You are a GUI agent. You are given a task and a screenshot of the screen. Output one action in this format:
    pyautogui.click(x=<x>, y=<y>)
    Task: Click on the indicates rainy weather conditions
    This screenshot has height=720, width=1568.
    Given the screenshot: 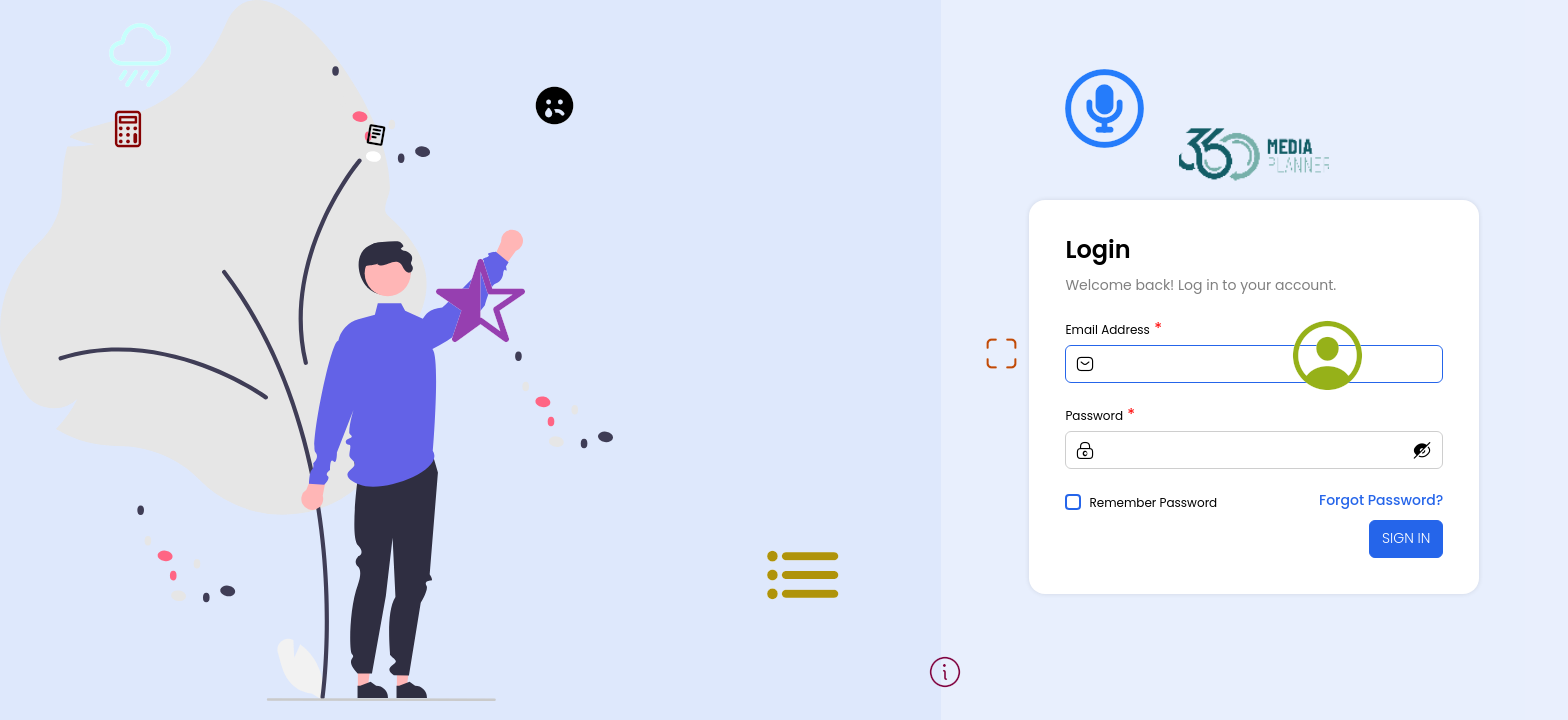 What is the action you would take?
    pyautogui.click(x=140, y=55)
    